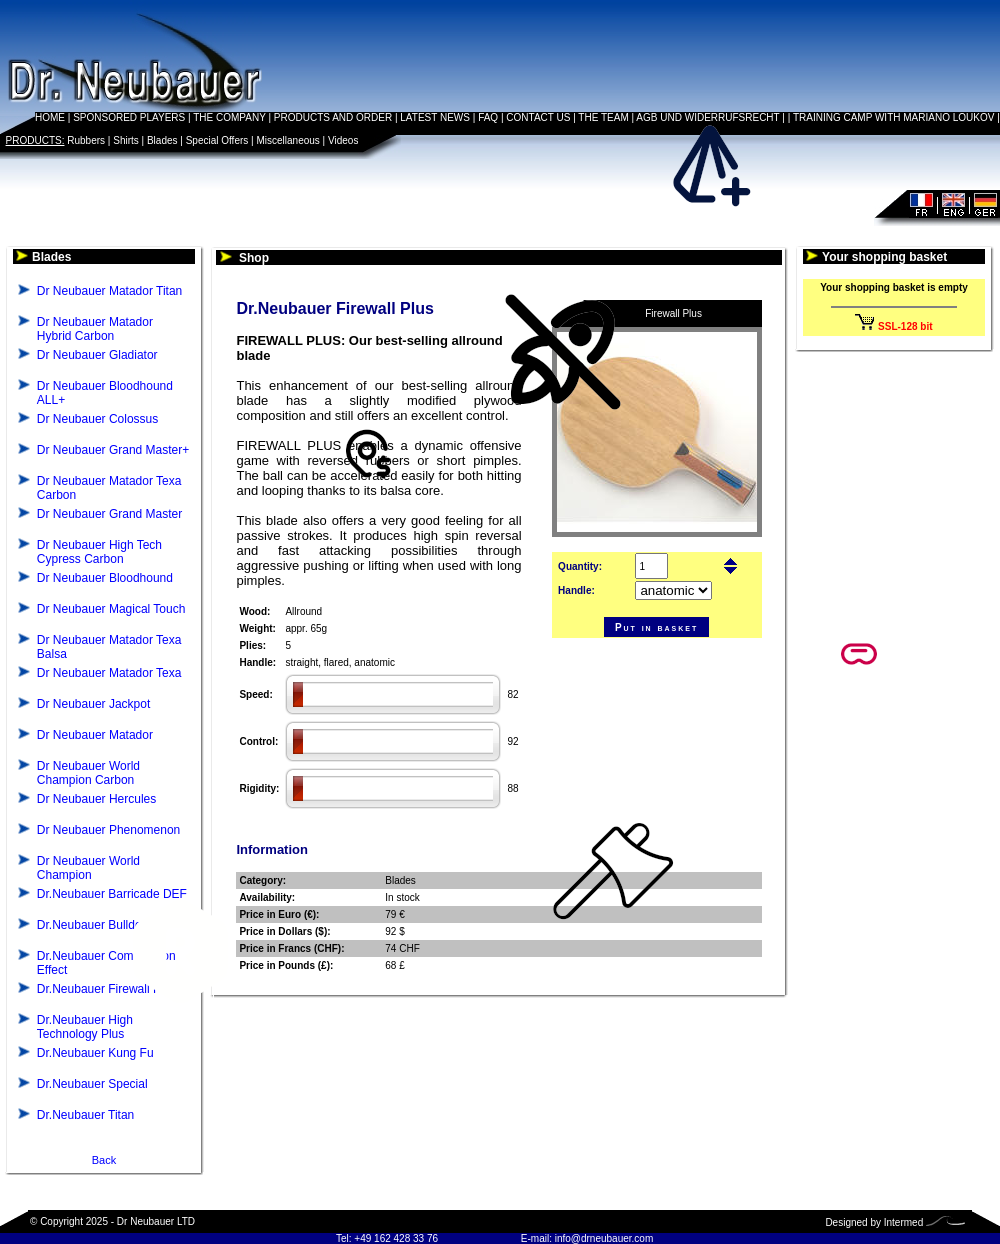 This screenshot has width=1000, height=1244. Describe the element at coordinates (859, 654) in the screenshot. I see `access virtual reality or immersive mode` at that location.